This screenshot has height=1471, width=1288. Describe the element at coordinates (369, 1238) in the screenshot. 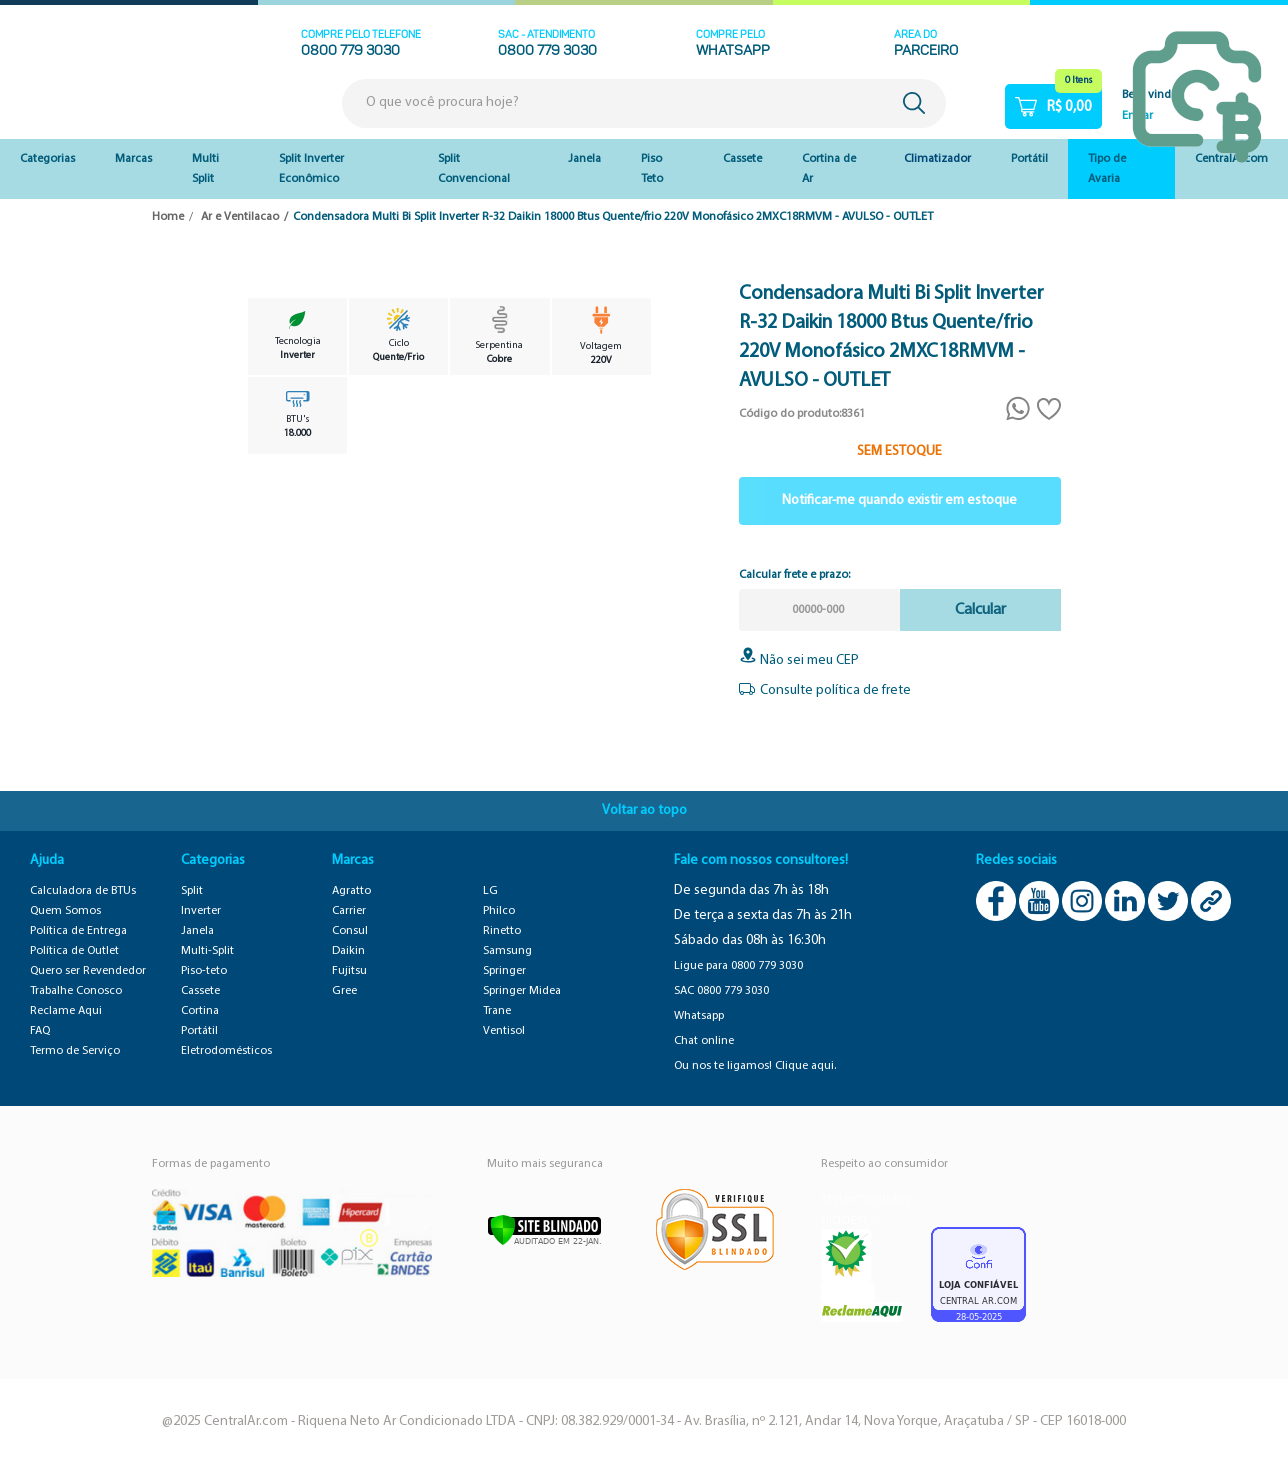

I see `xbox controller B button indicator` at that location.